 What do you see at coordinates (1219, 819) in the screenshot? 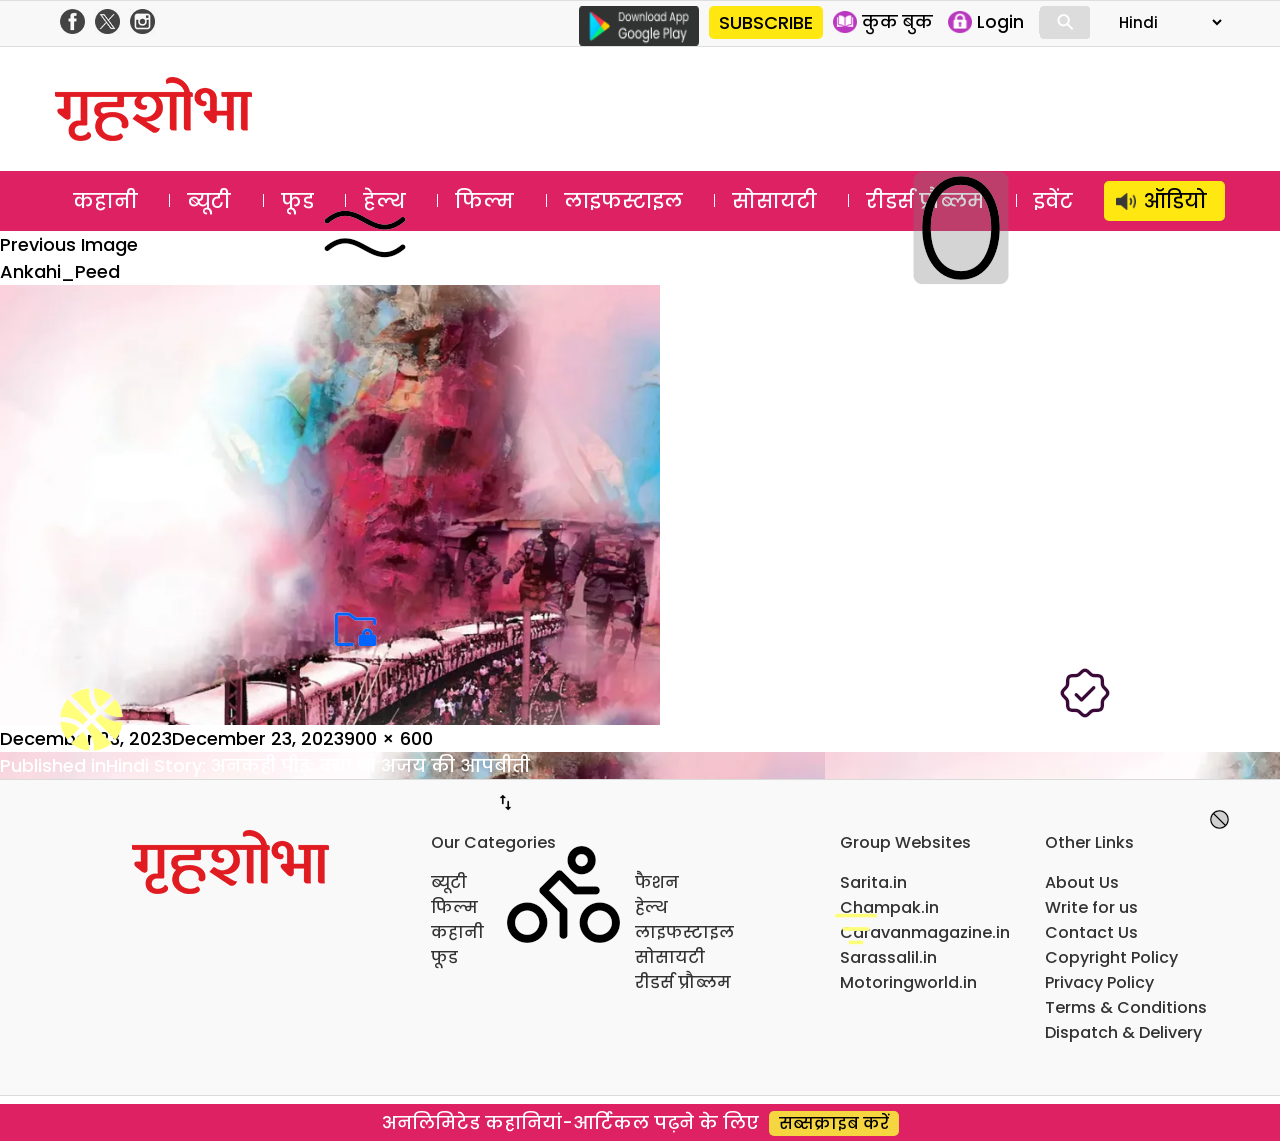
I see `indicates a prohibited or restricted action` at bounding box center [1219, 819].